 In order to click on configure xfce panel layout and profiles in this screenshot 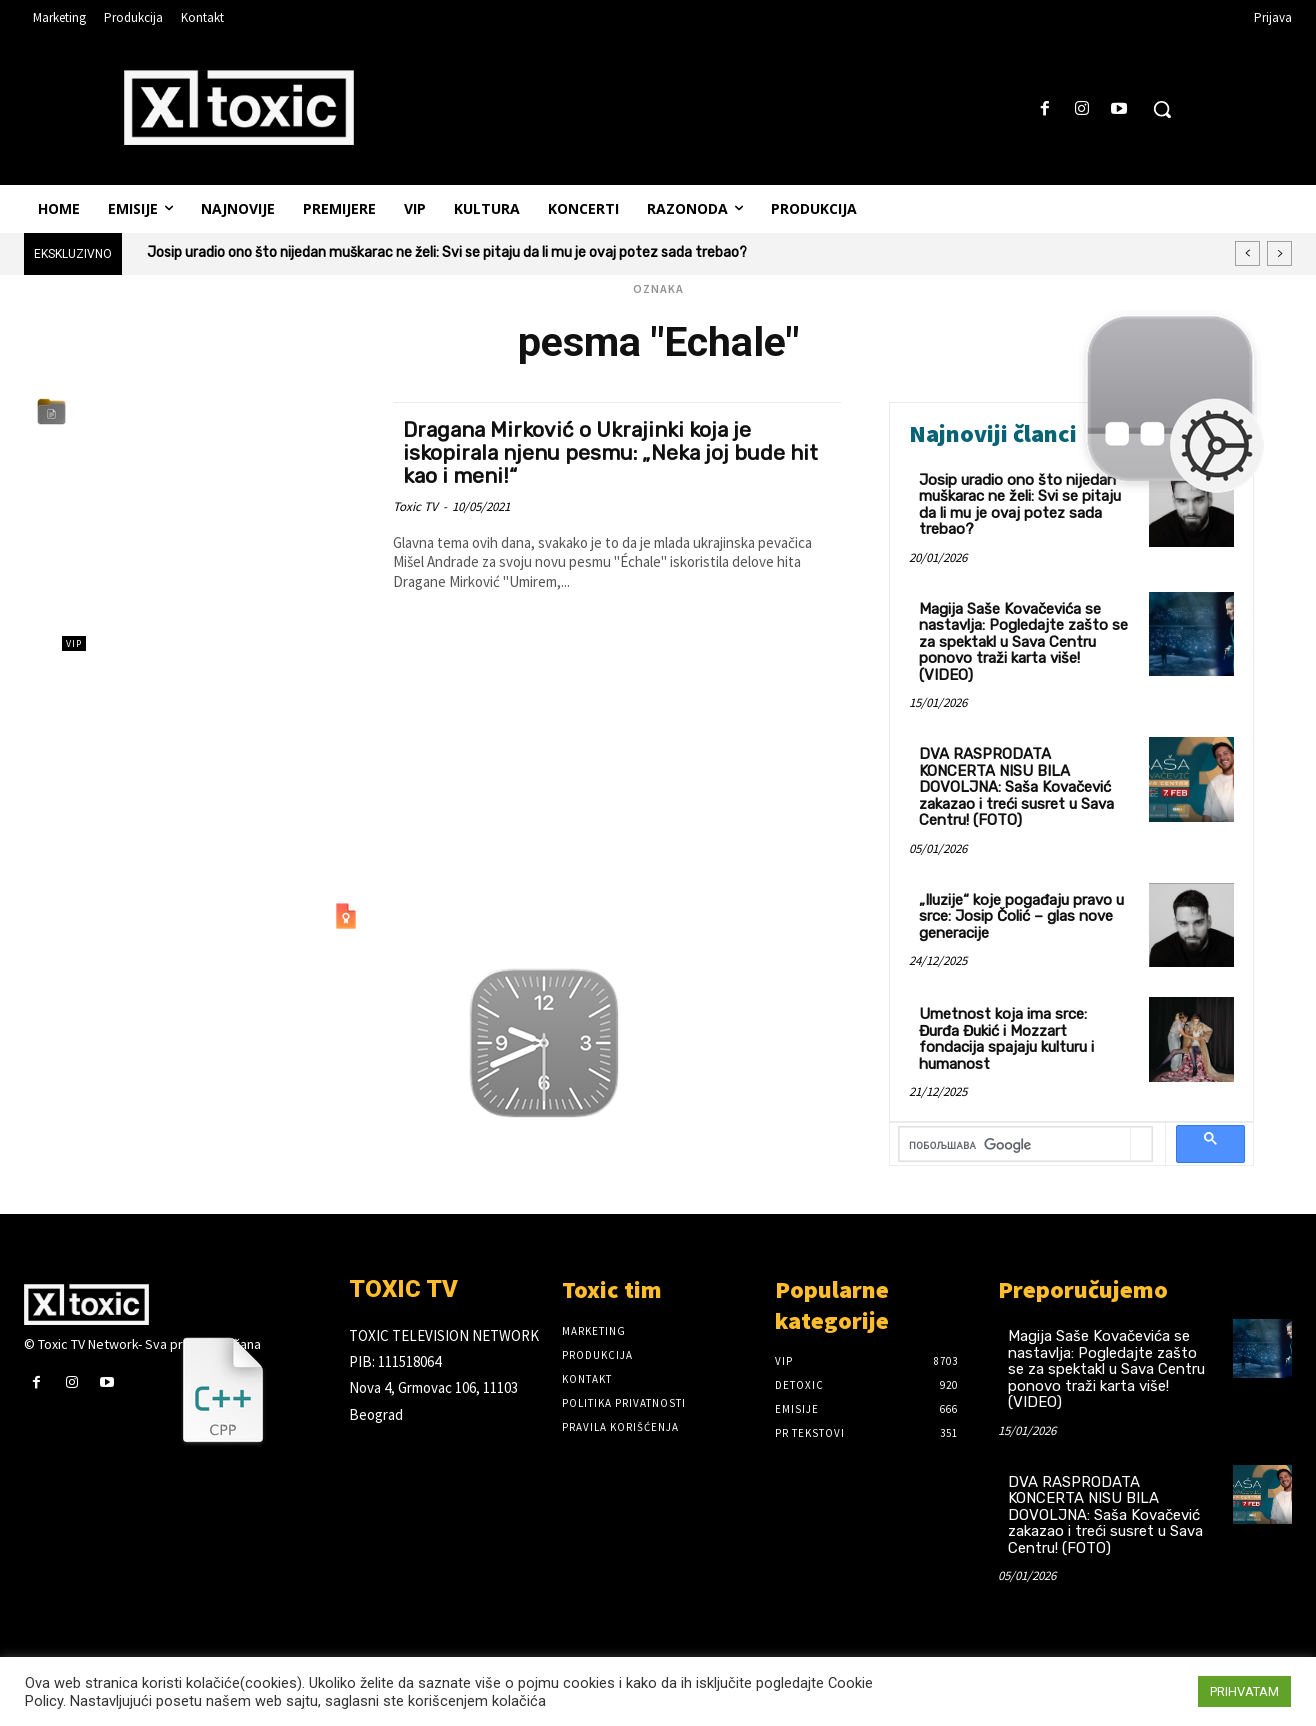, I will do `click(1171, 401)`.